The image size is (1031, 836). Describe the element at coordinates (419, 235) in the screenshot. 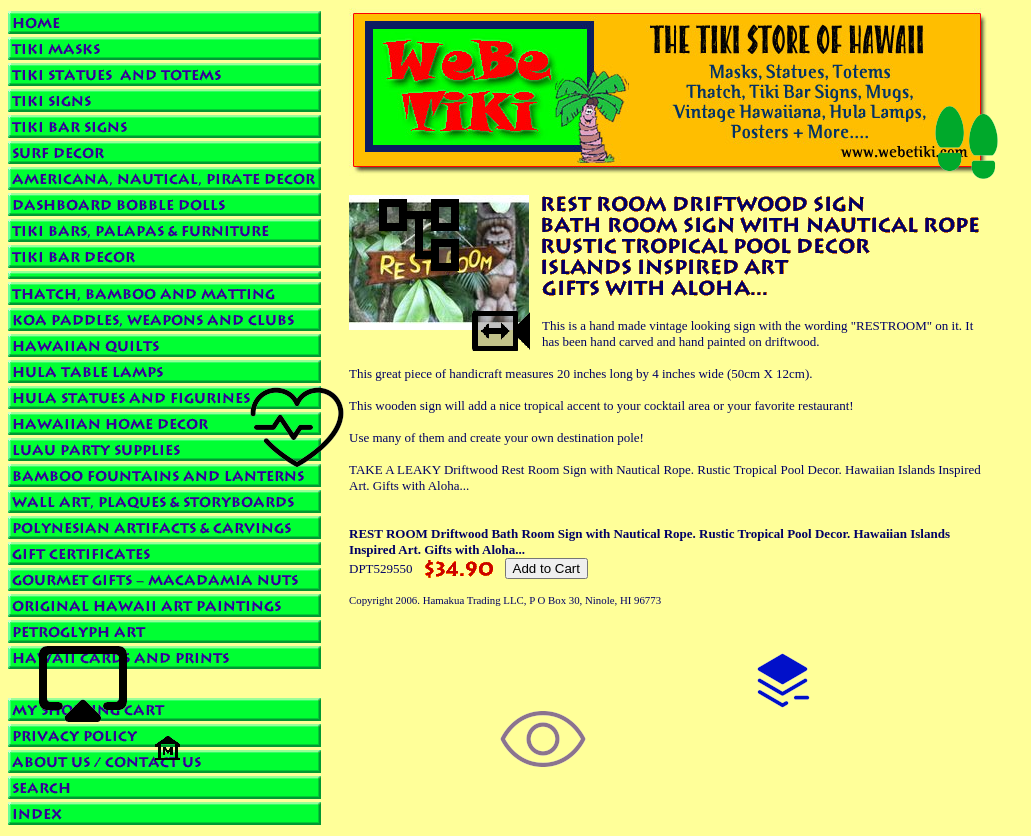

I see `view organizational hierarchy or structure` at that location.